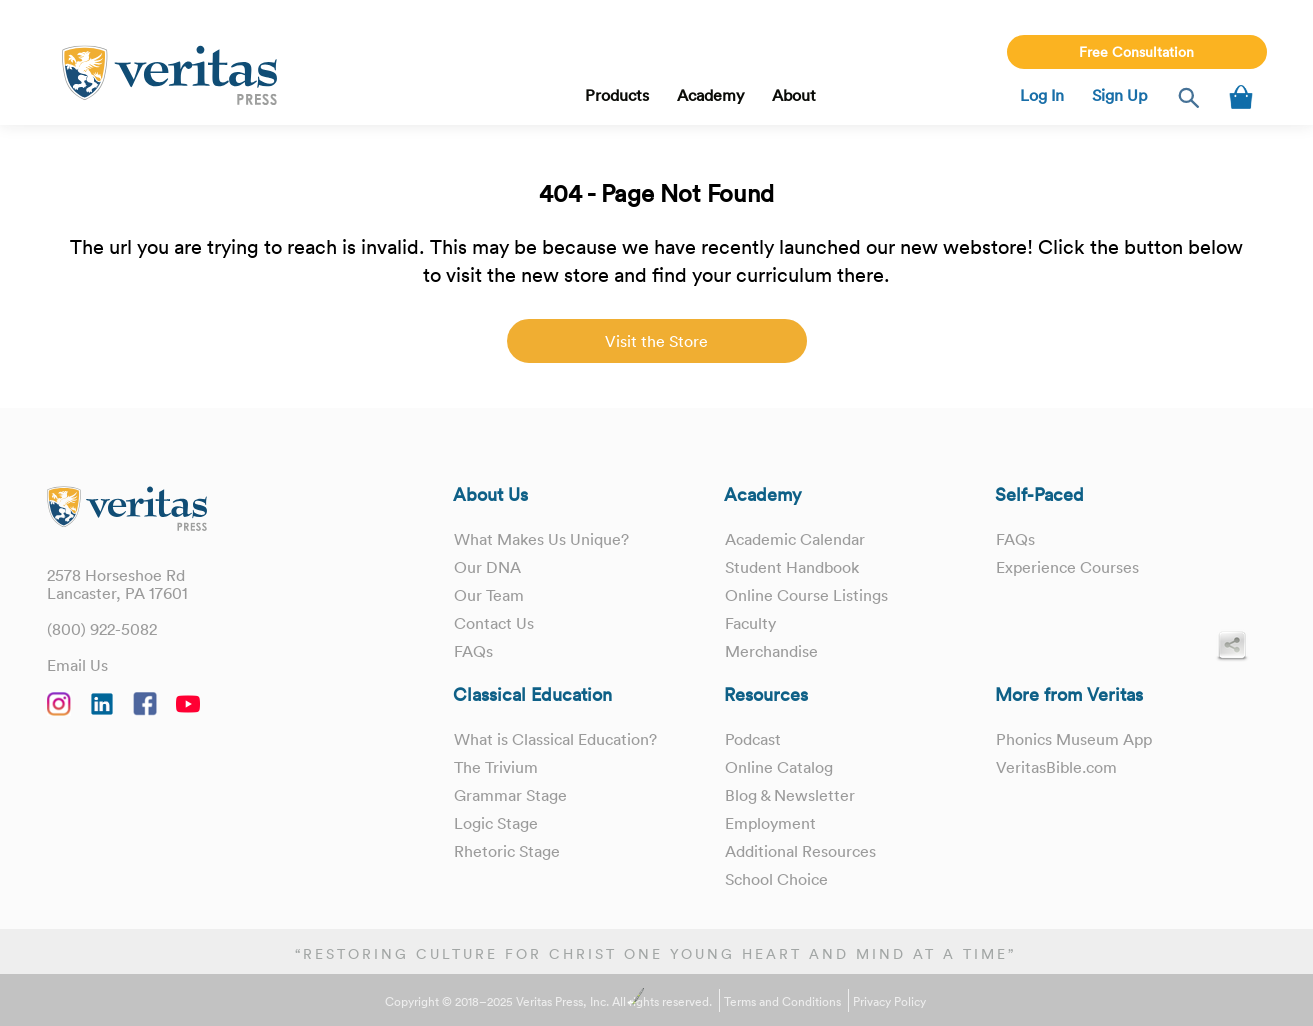 The width and height of the screenshot is (1313, 1026). I want to click on indicates a shared file or folder, so click(1232, 646).